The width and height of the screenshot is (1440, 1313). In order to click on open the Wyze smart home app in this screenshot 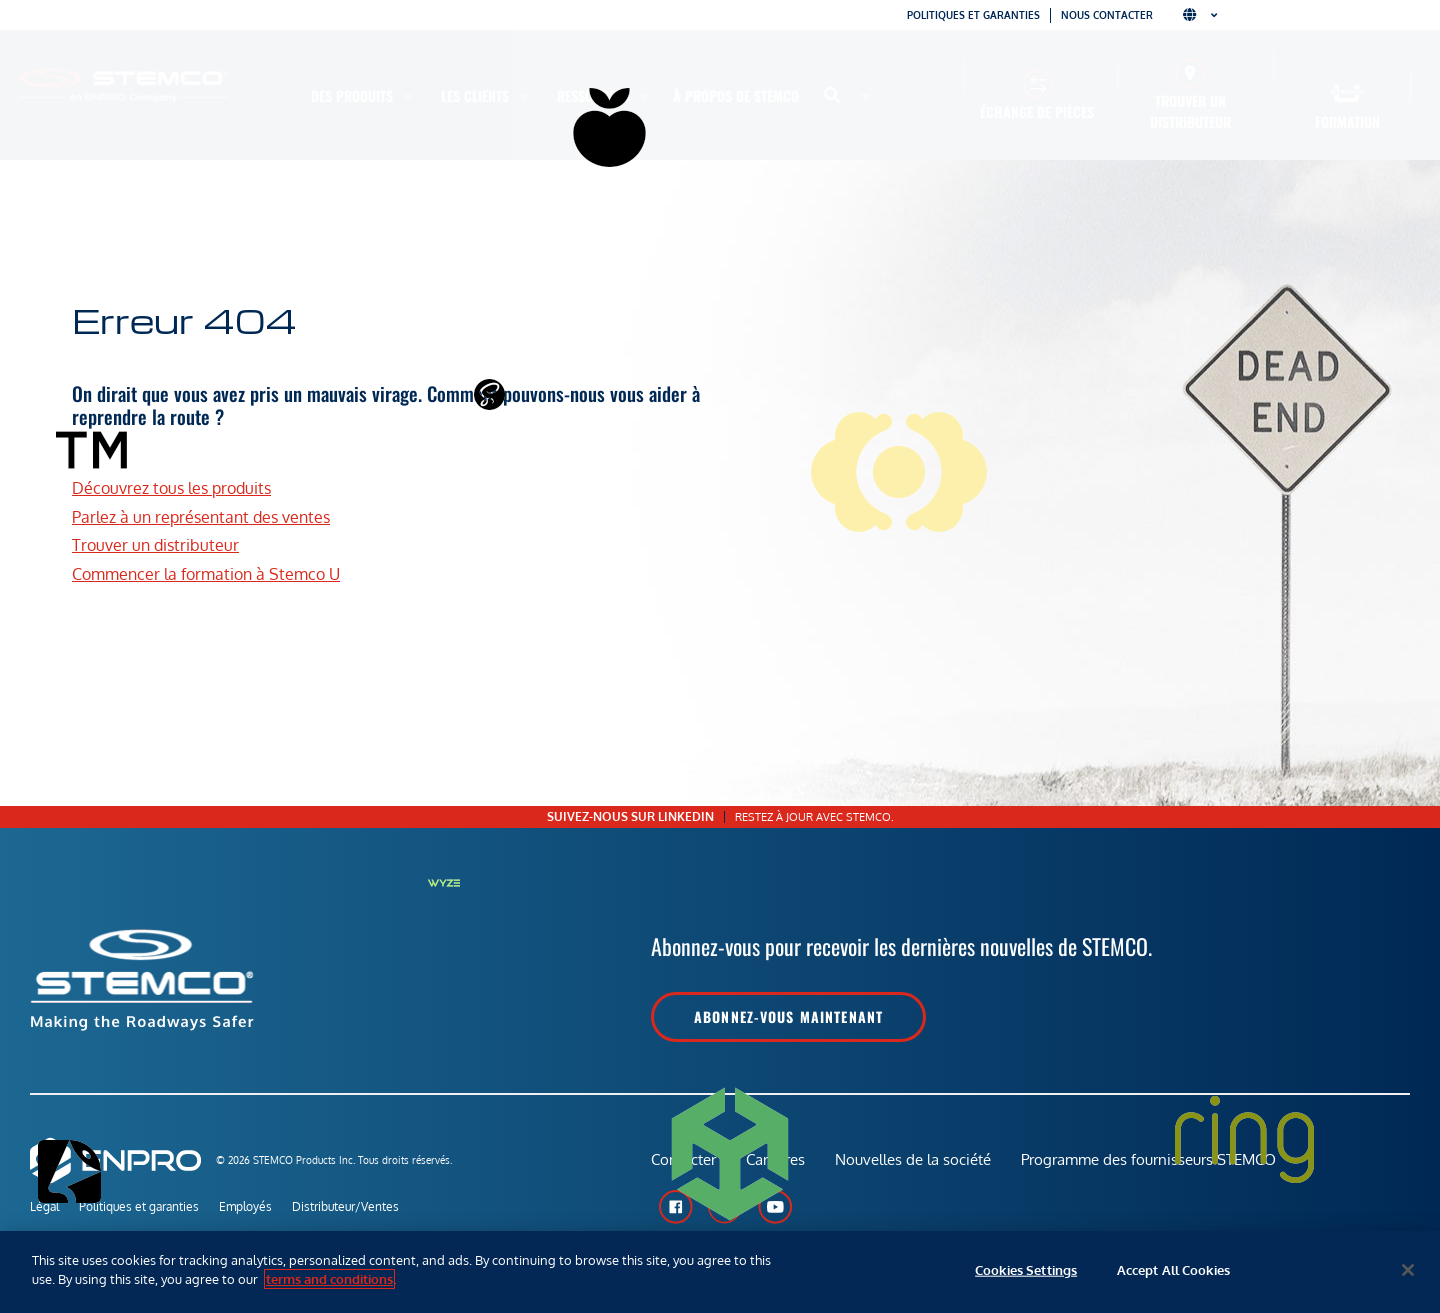, I will do `click(444, 883)`.